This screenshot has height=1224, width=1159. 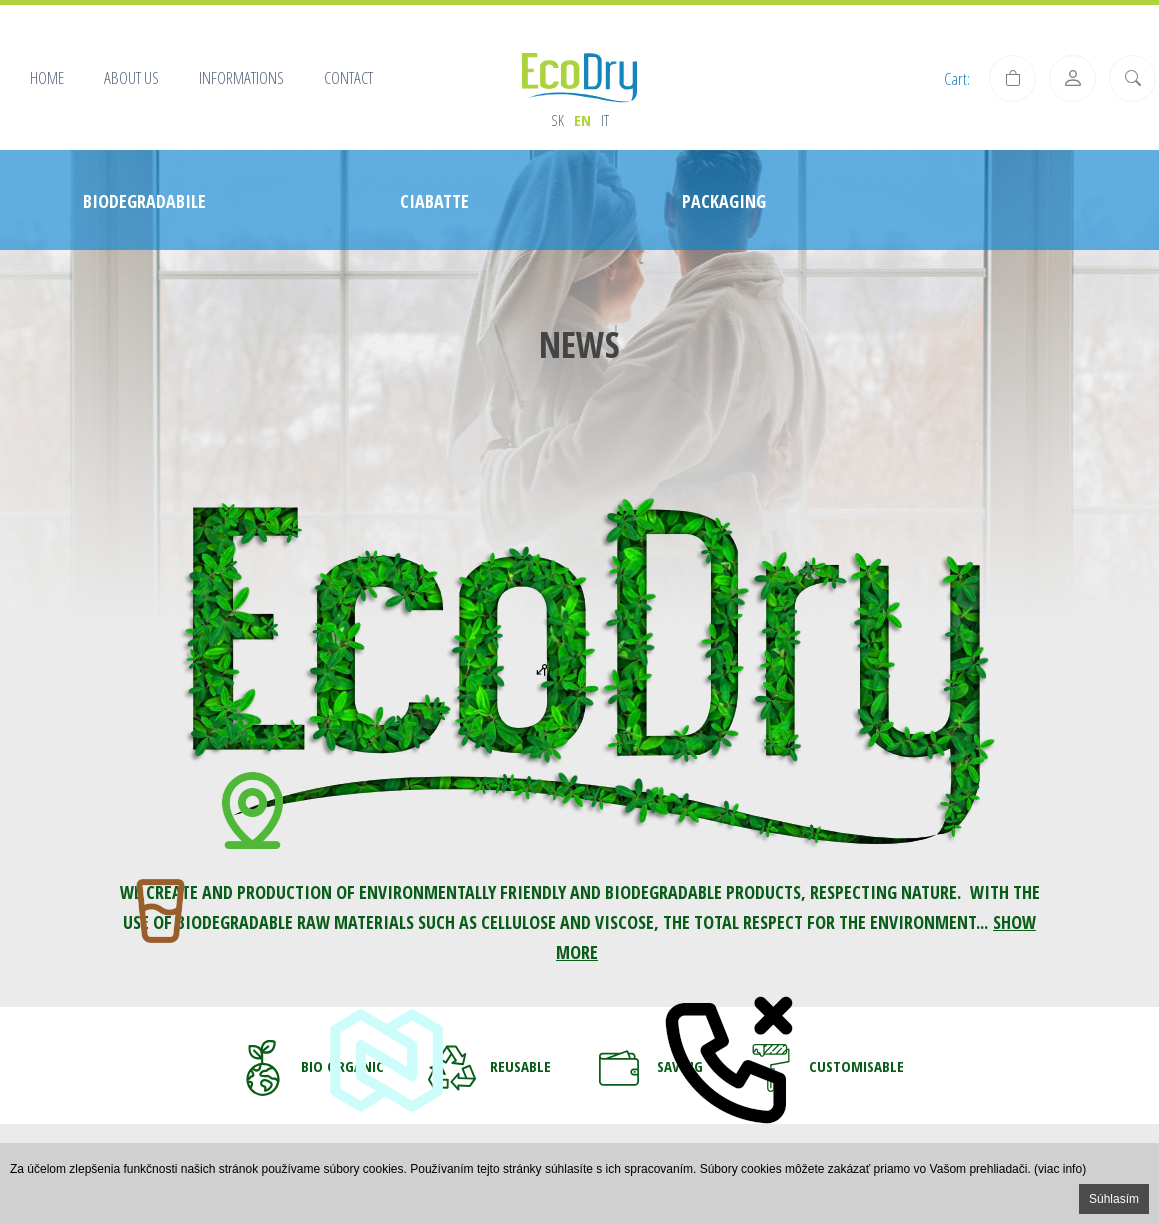 What do you see at coordinates (252, 810) in the screenshot?
I see `view location on map` at bounding box center [252, 810].